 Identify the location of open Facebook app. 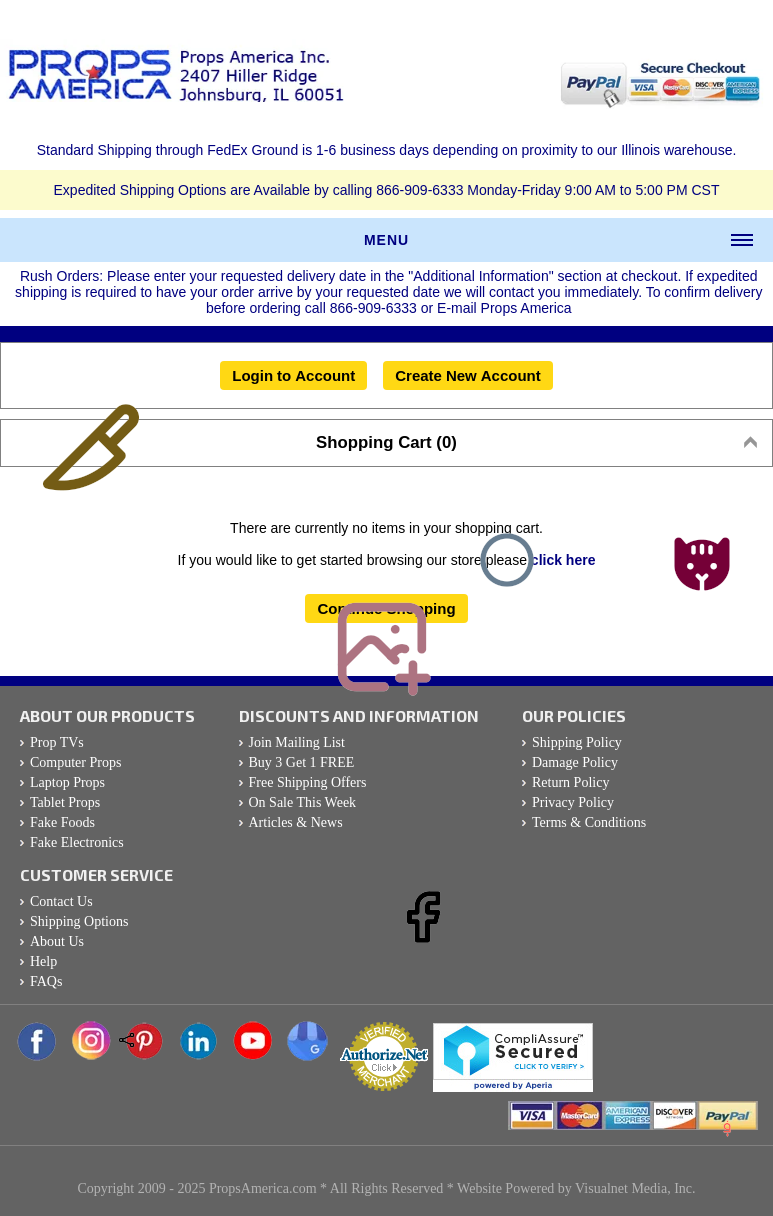
(425, 917).